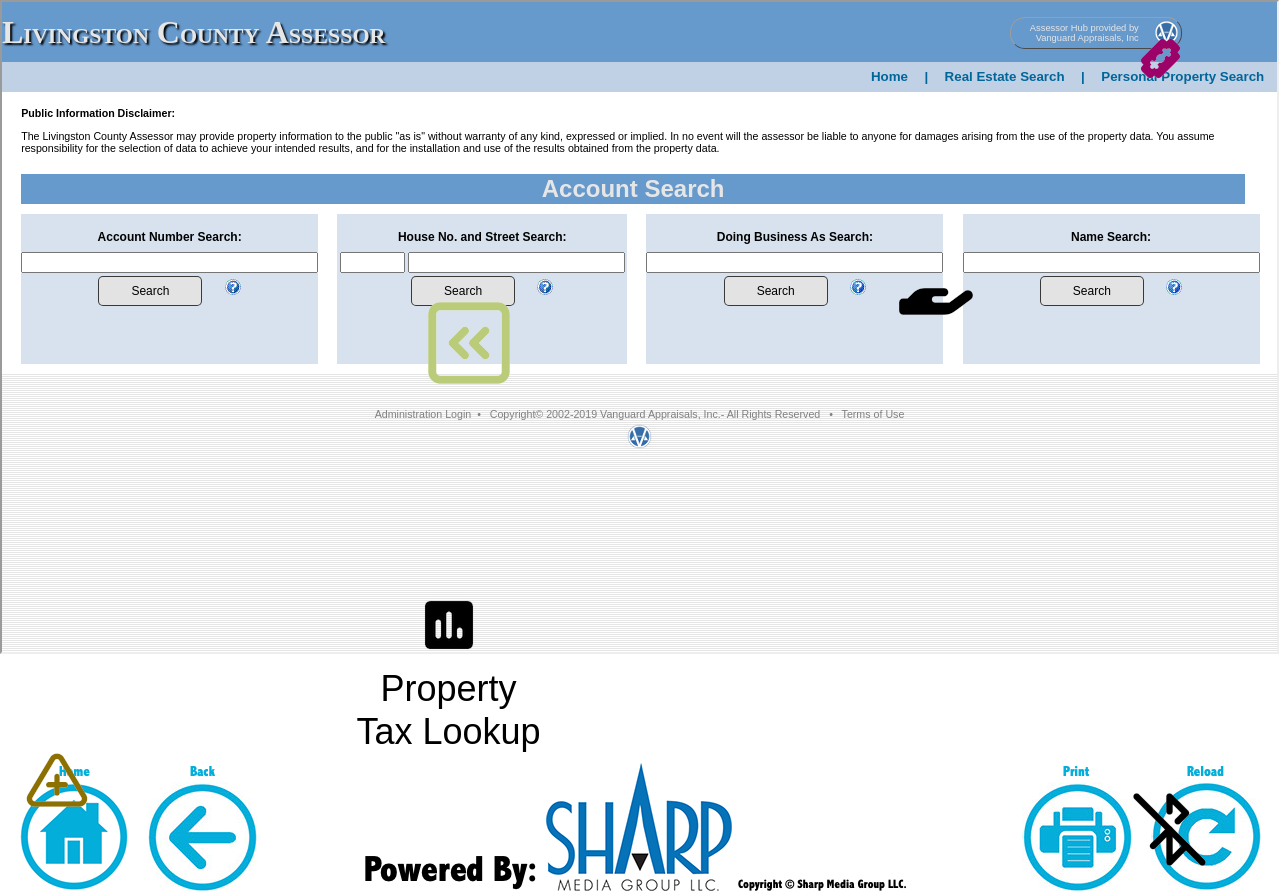  Describe the element at coordinates (469, 343) in the screenshot. I see `go back to previous section` at that location.